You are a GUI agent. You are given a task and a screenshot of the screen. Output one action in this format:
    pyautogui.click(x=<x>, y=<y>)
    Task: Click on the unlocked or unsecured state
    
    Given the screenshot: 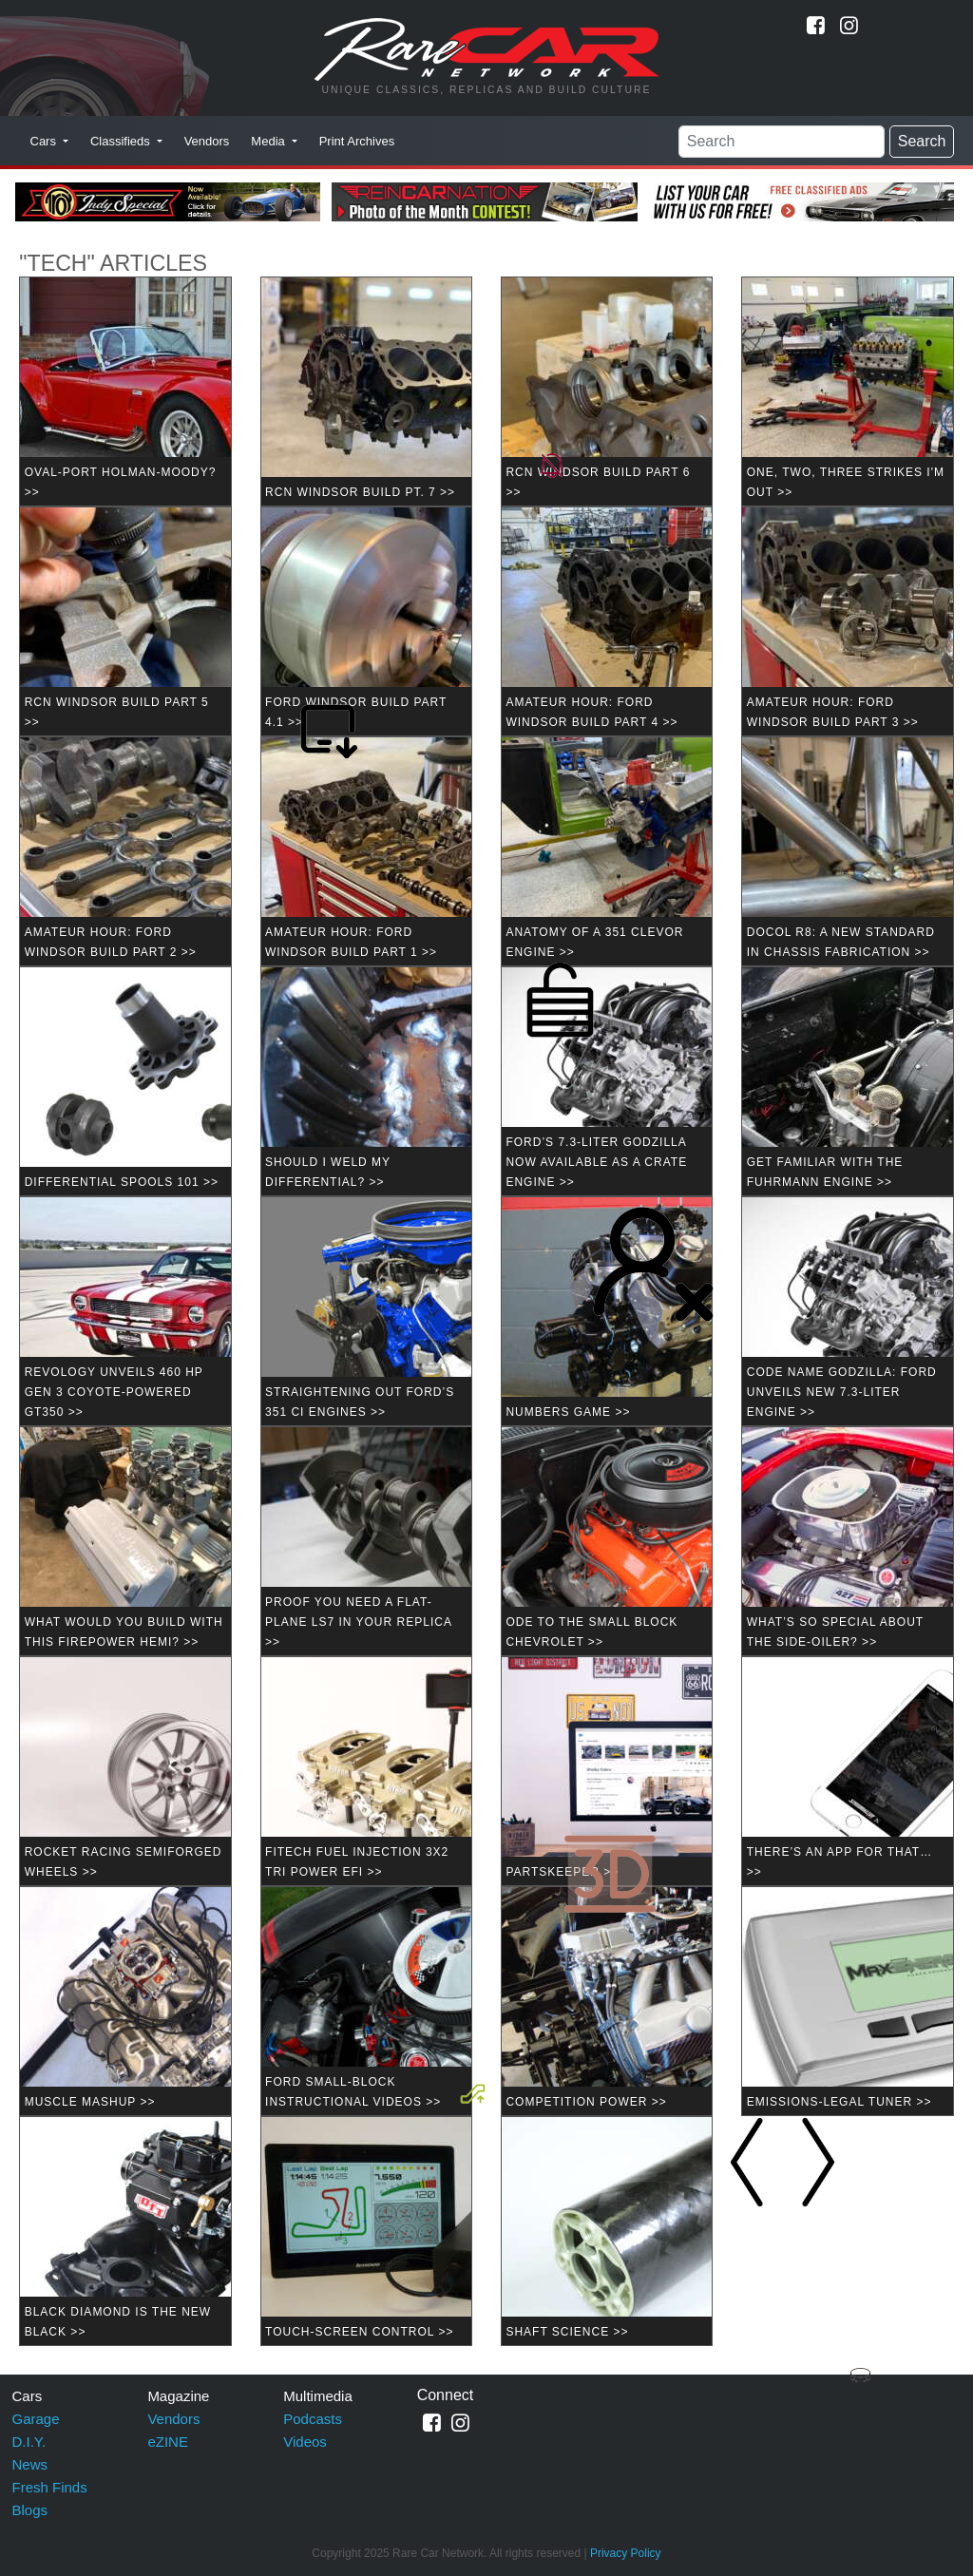 What is the action you would take?
    pyautogui.click(x=560, y=1003)
    